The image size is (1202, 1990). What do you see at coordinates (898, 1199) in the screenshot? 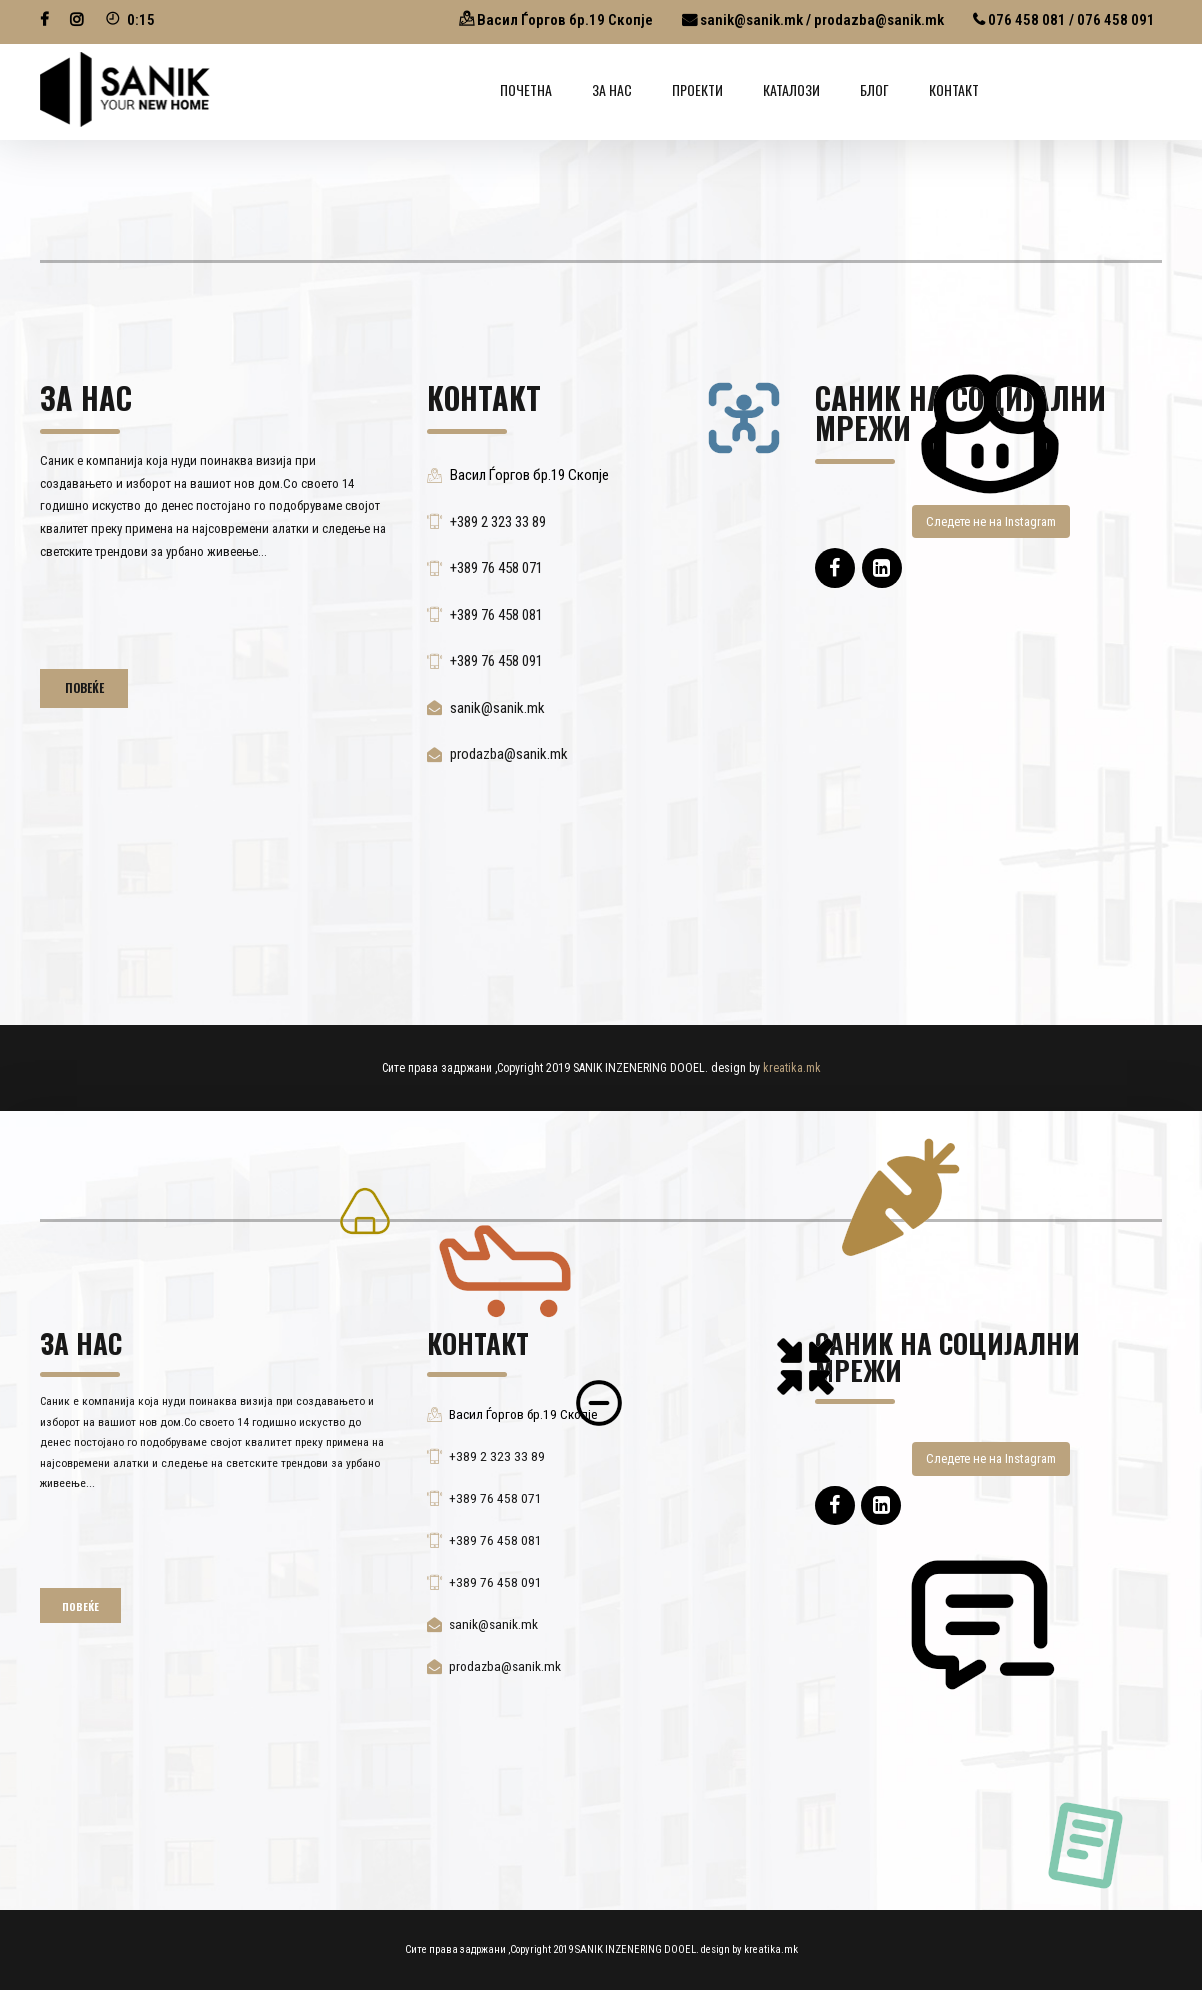
I see `access food or grocery-related features` at bounding box center [898, 1199].